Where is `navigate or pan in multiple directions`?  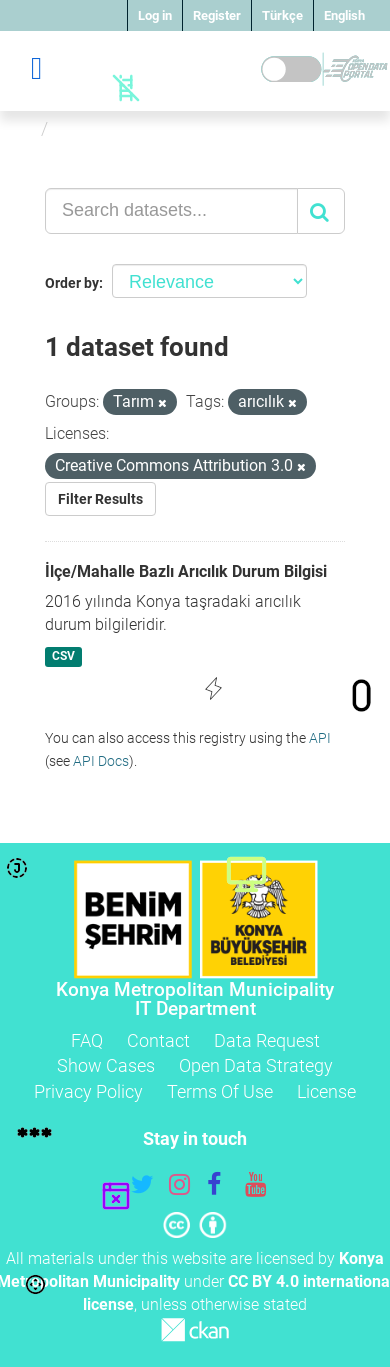
navigate or pan in multiple directions is located at coordinates (35, 1284).